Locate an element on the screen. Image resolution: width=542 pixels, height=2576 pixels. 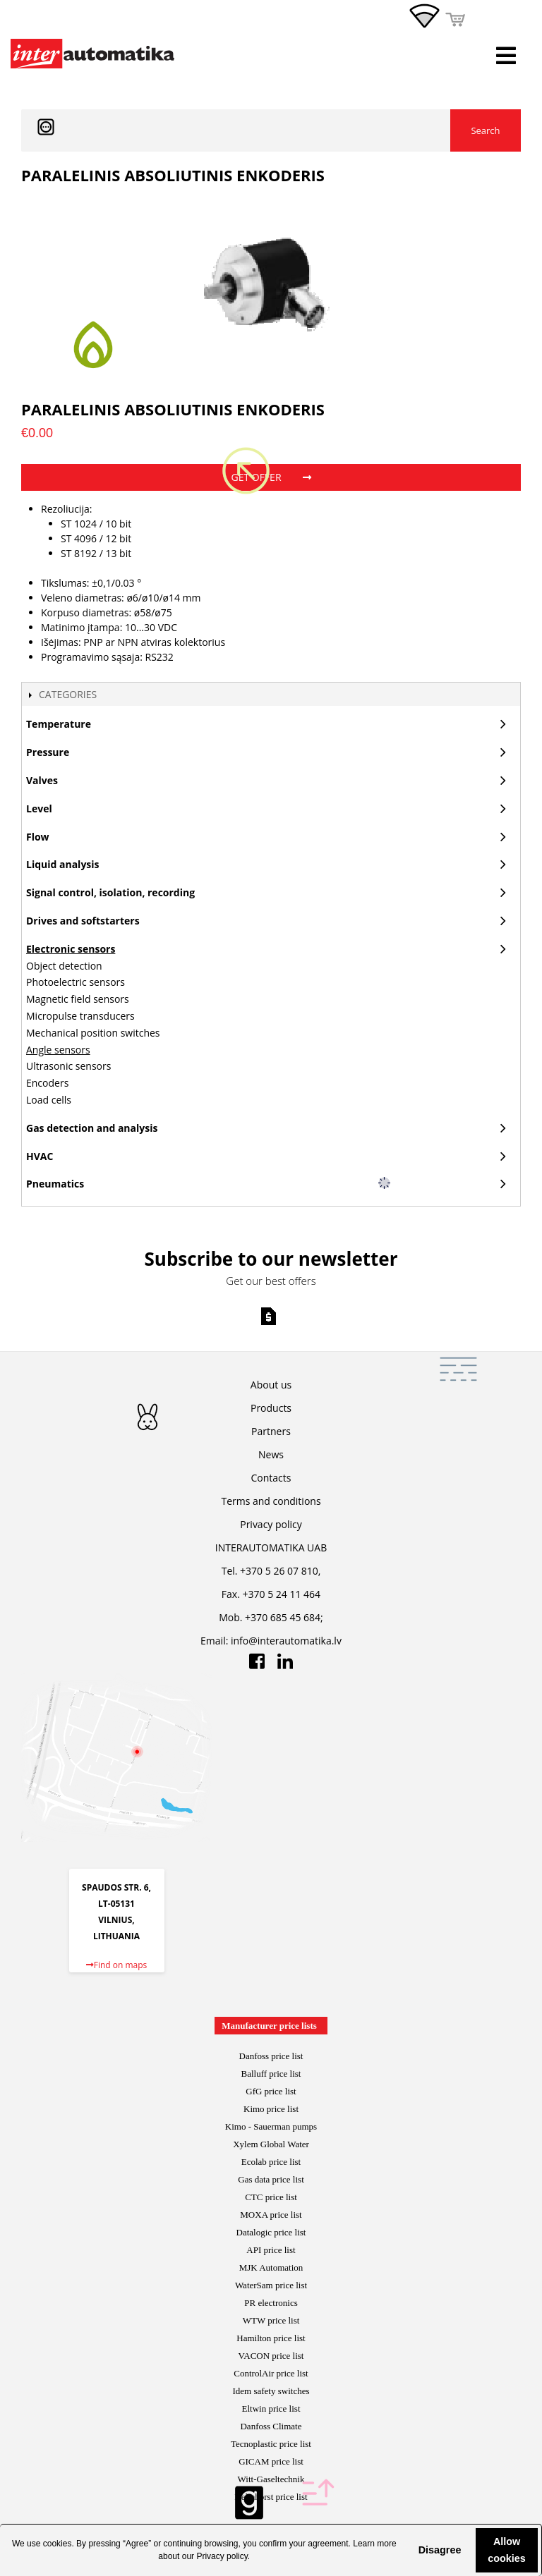
sort items in descending order is located at coordinates (317, 2493).